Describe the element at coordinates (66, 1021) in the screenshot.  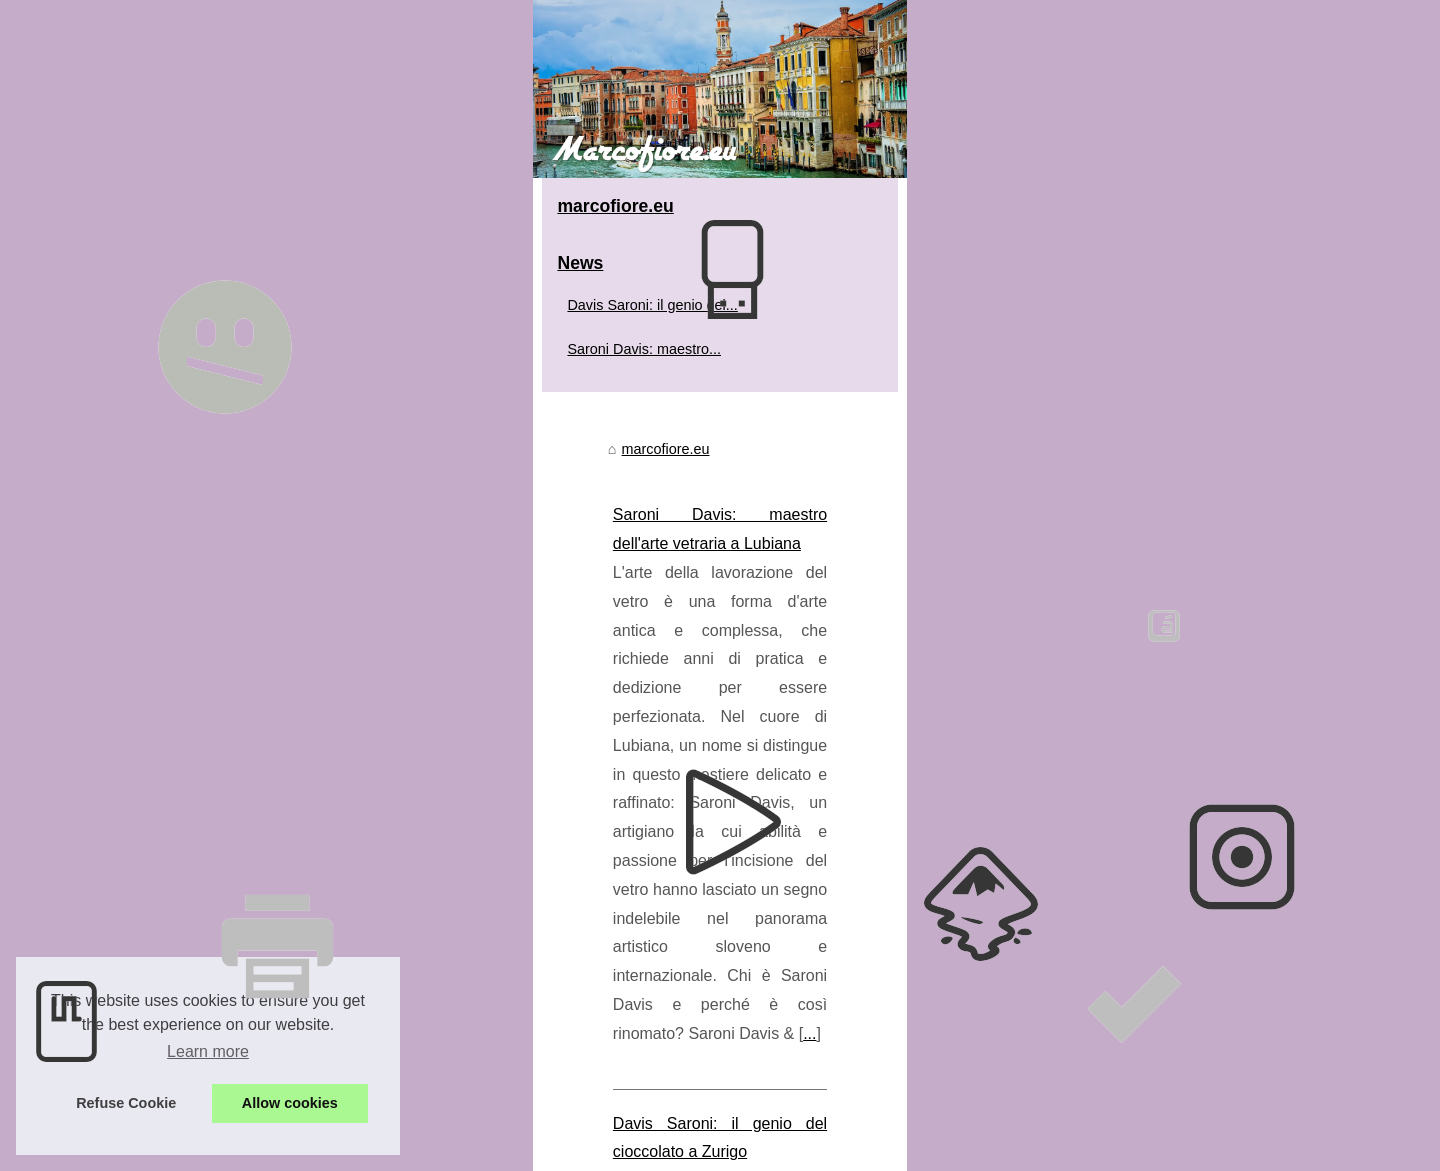
I see `authenticate using a smartcard` at that location.